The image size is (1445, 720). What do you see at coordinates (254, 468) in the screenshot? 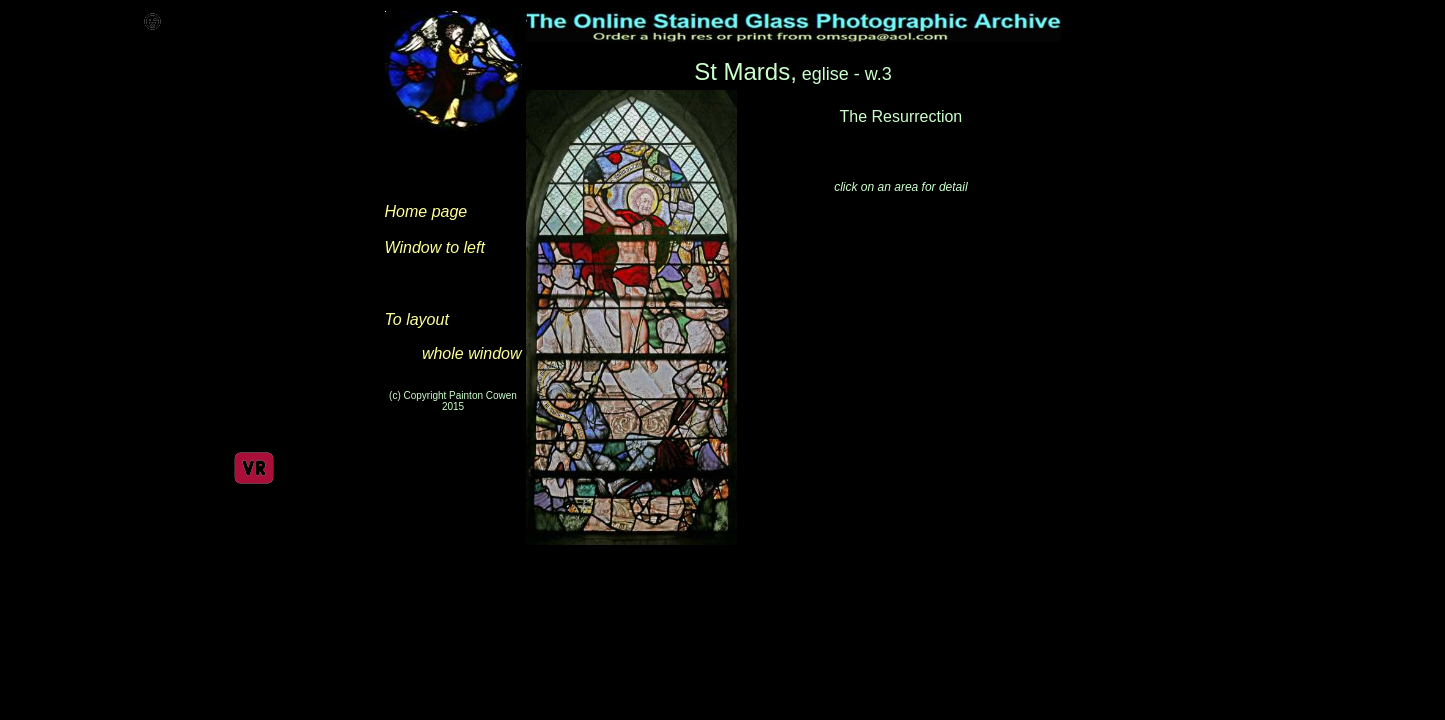
I see `indicates VR-compatible content or experience` at bounding box center [254, 468].